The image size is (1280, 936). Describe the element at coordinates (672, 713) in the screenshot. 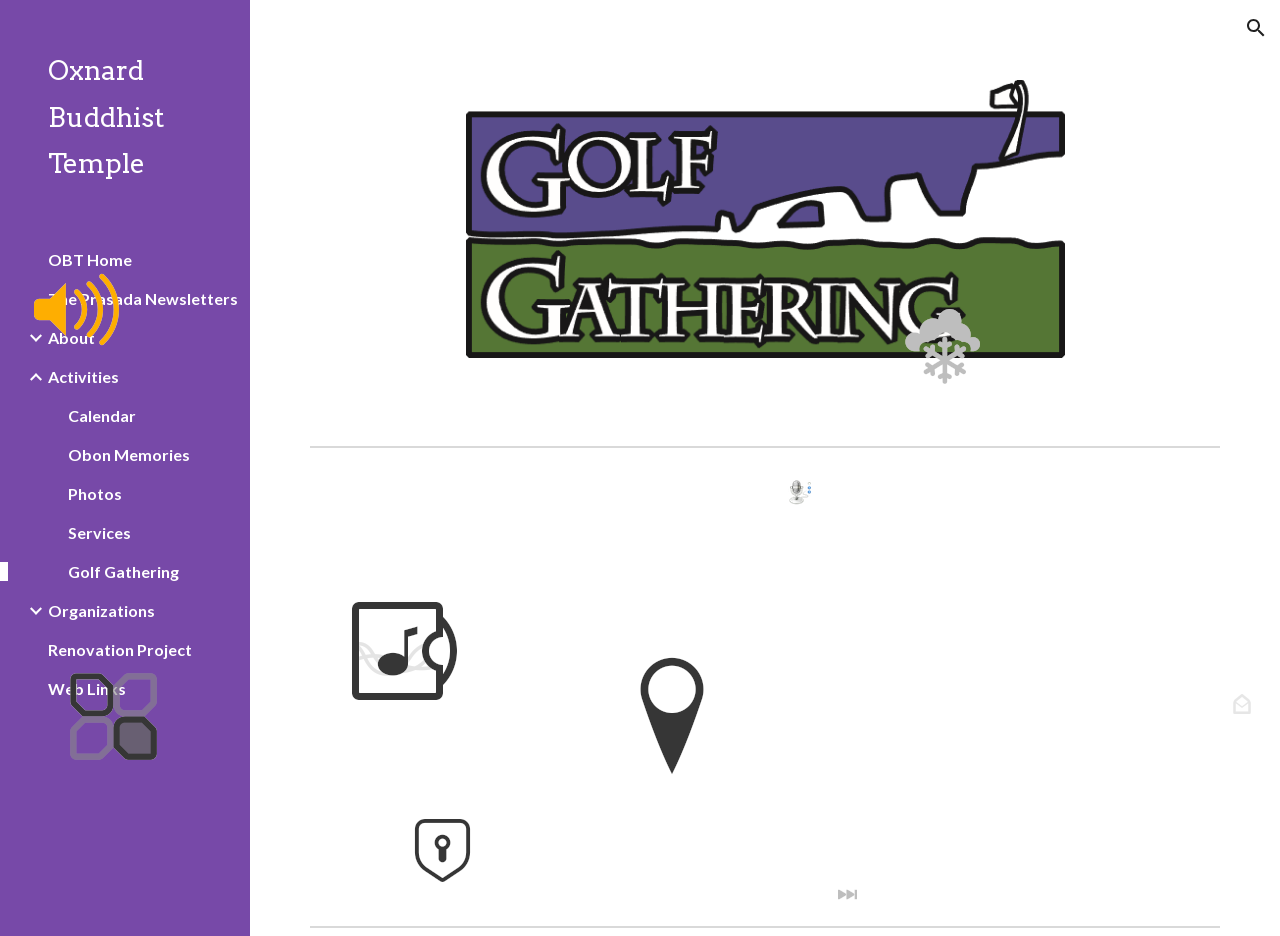

I see `open maps application` at that location.